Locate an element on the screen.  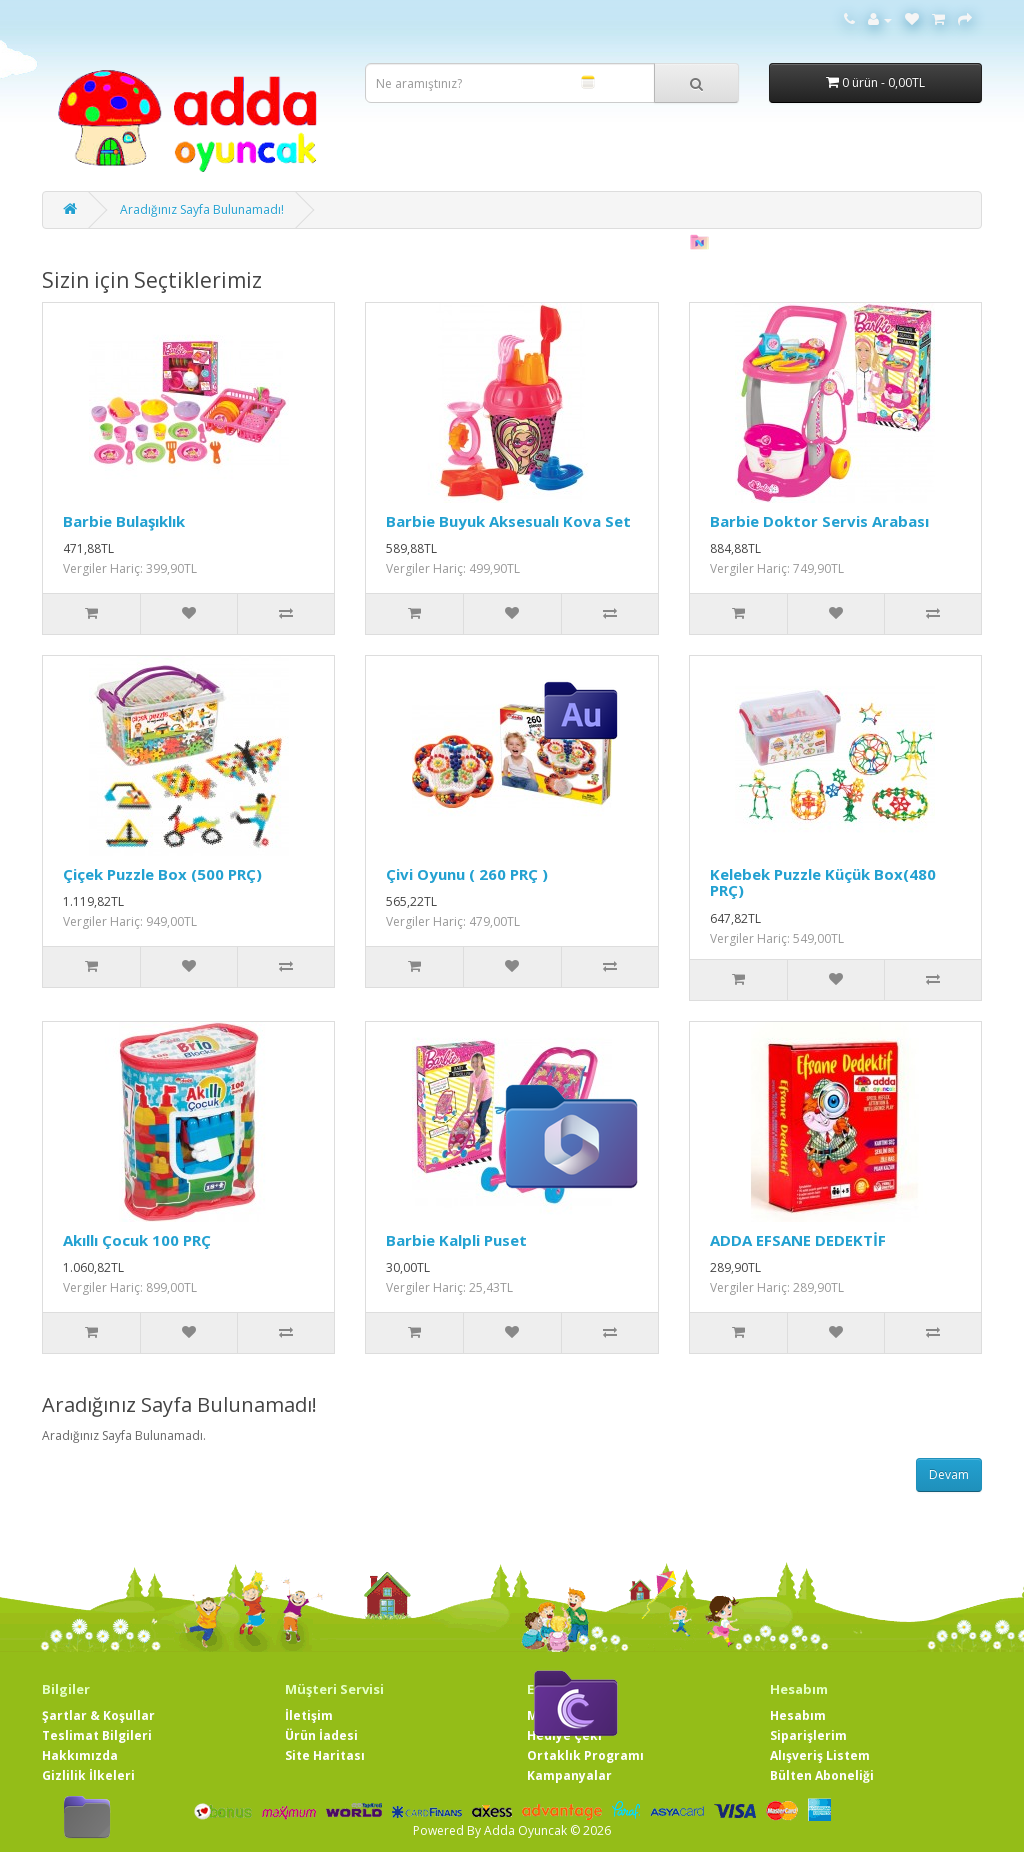
open a folder or directory is located at coordinates (87, 1817).